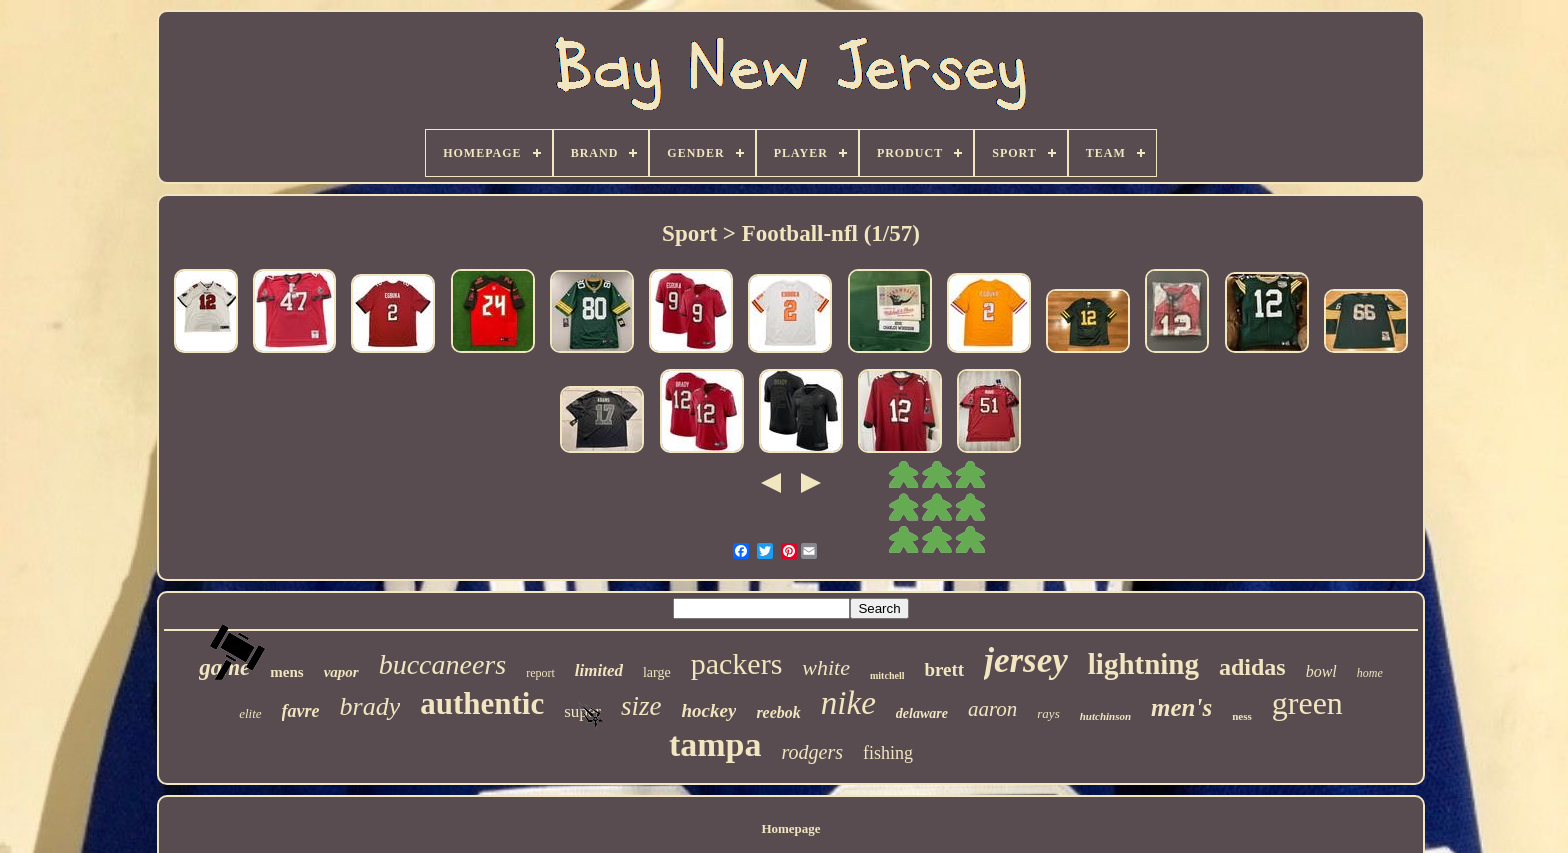 This screenshot has height=853, width=1568. Describe the element at coordinates (237, 651) in the screenshot. I see `access legal or court-related features` at that location.